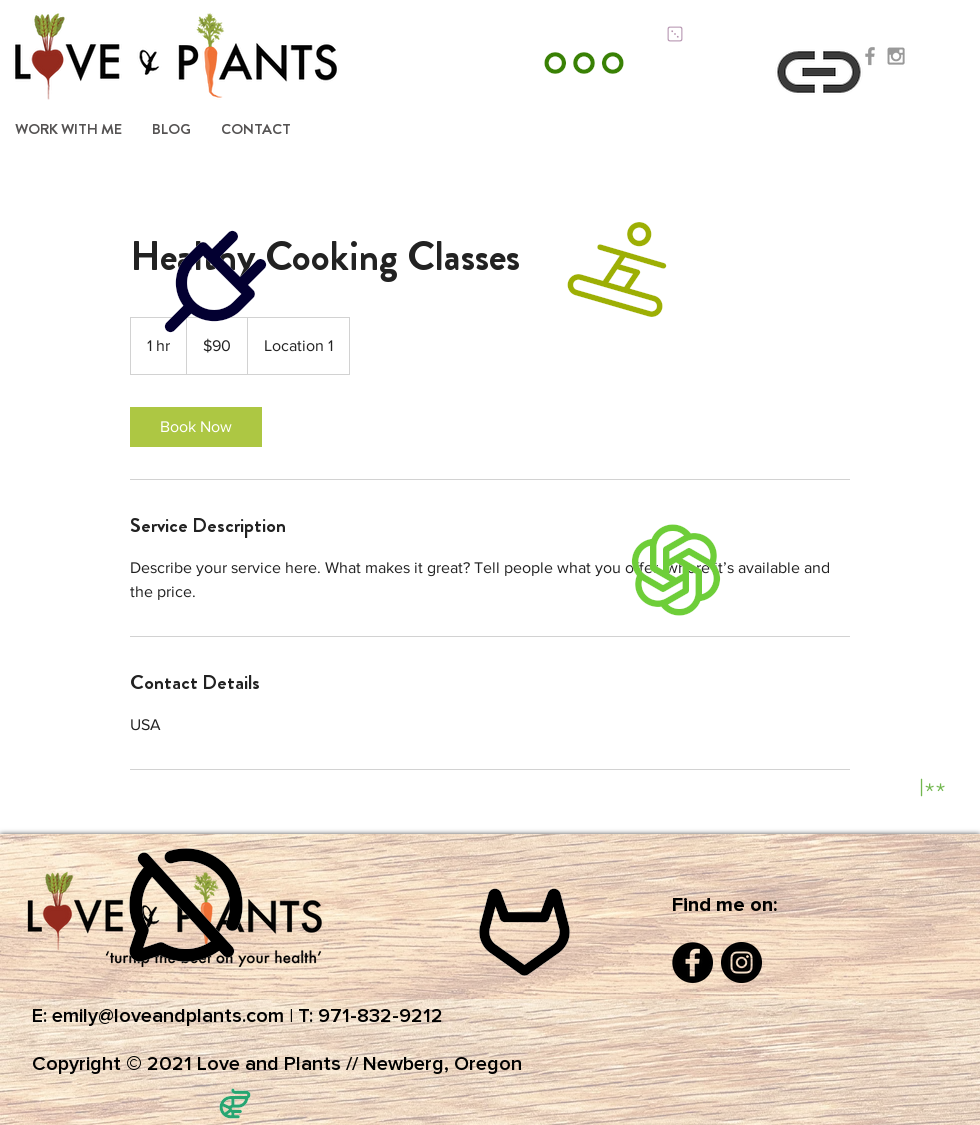  I want to click on open gitlab repository, so click(524, 930).